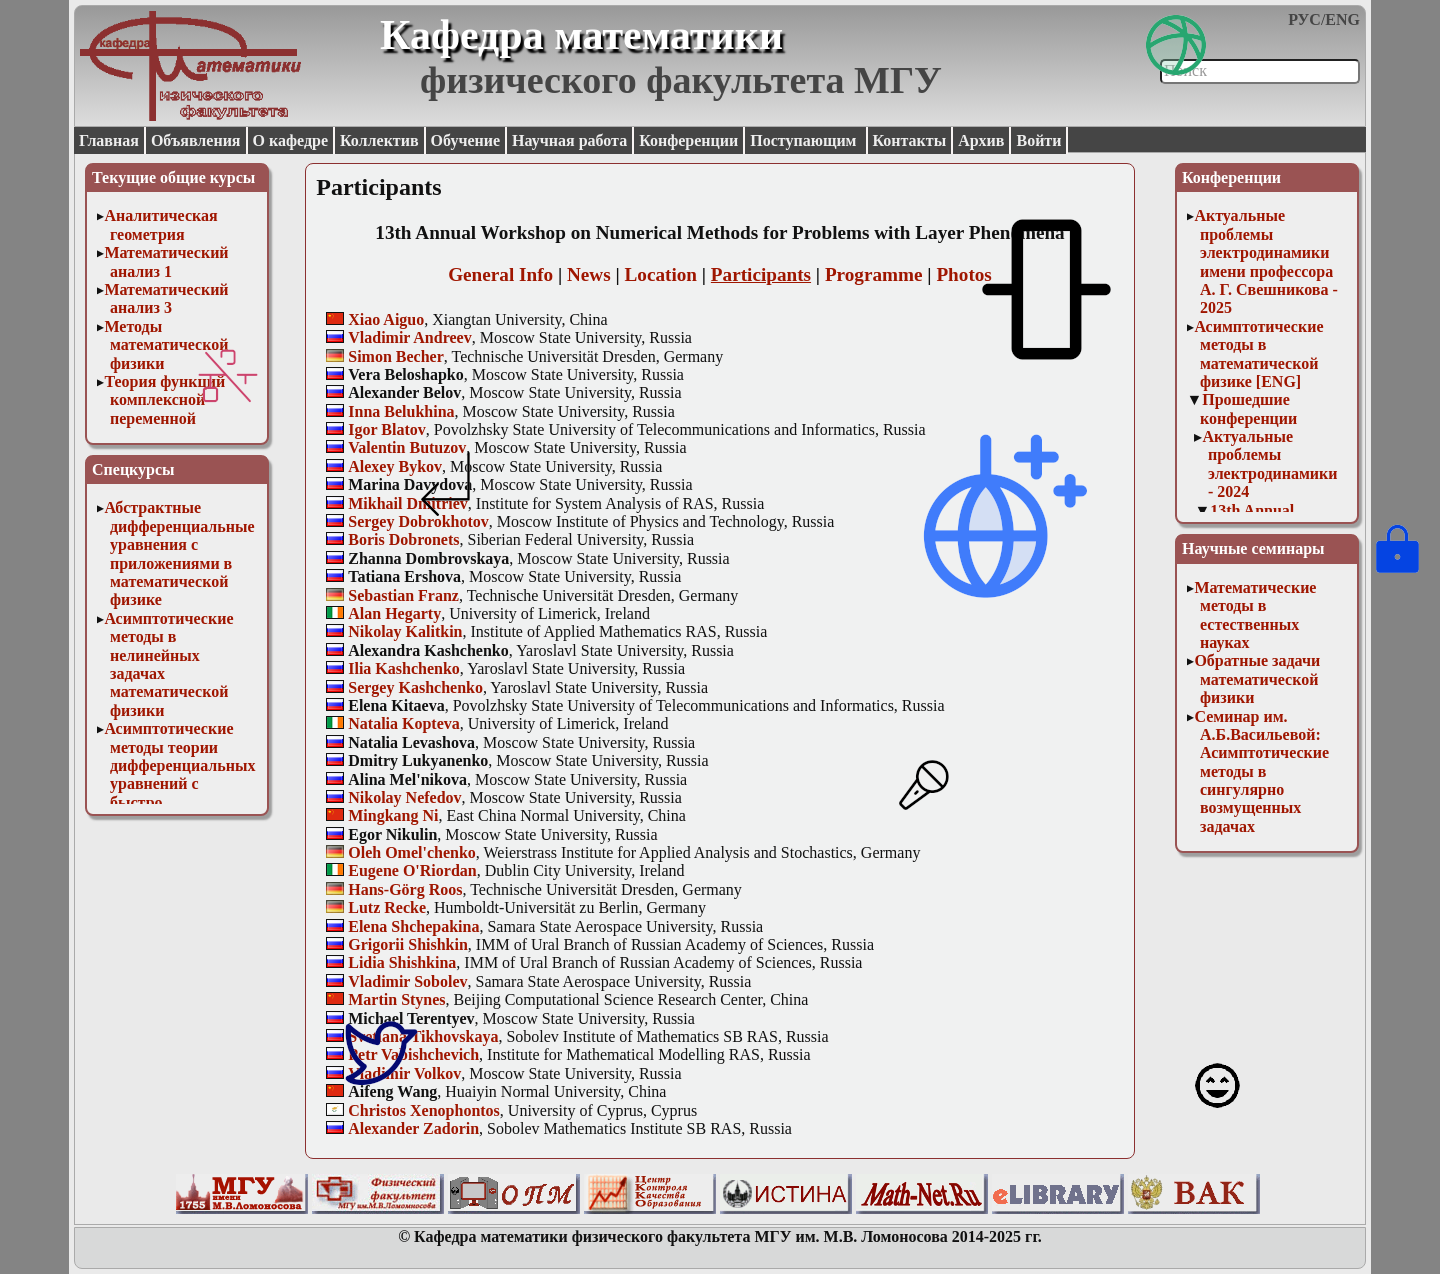  I want to click on share to twitter, so click(377, 1050).